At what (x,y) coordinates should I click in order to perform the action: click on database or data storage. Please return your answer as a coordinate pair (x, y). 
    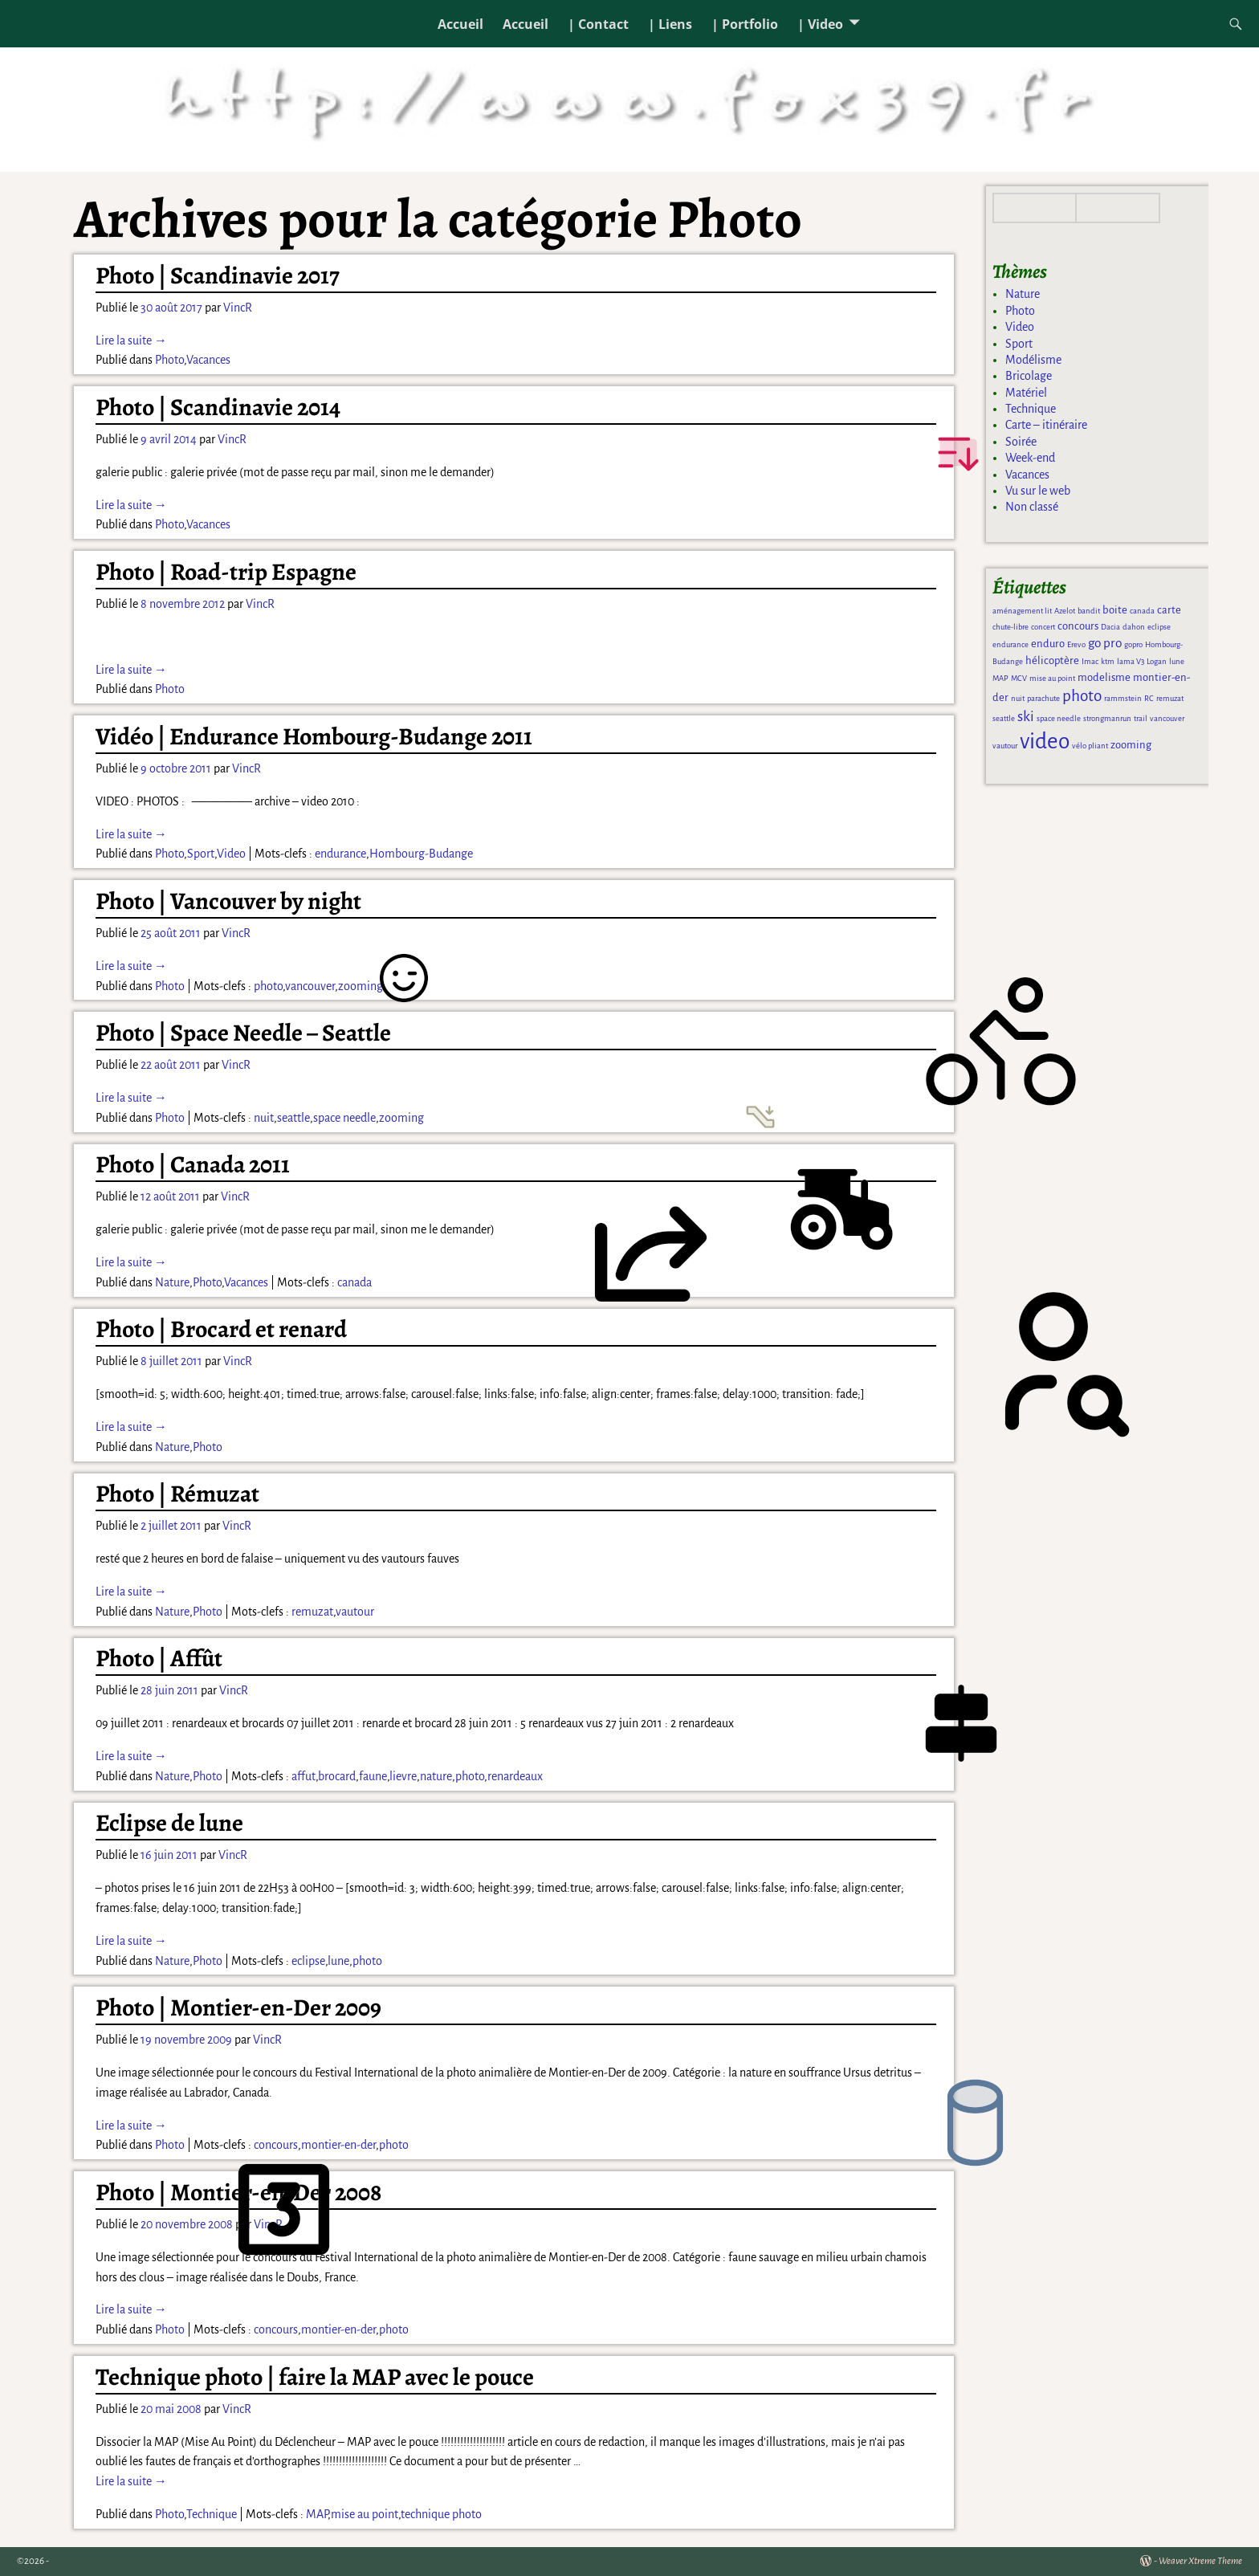
    Looking at the image, I should click on (975, 2122).